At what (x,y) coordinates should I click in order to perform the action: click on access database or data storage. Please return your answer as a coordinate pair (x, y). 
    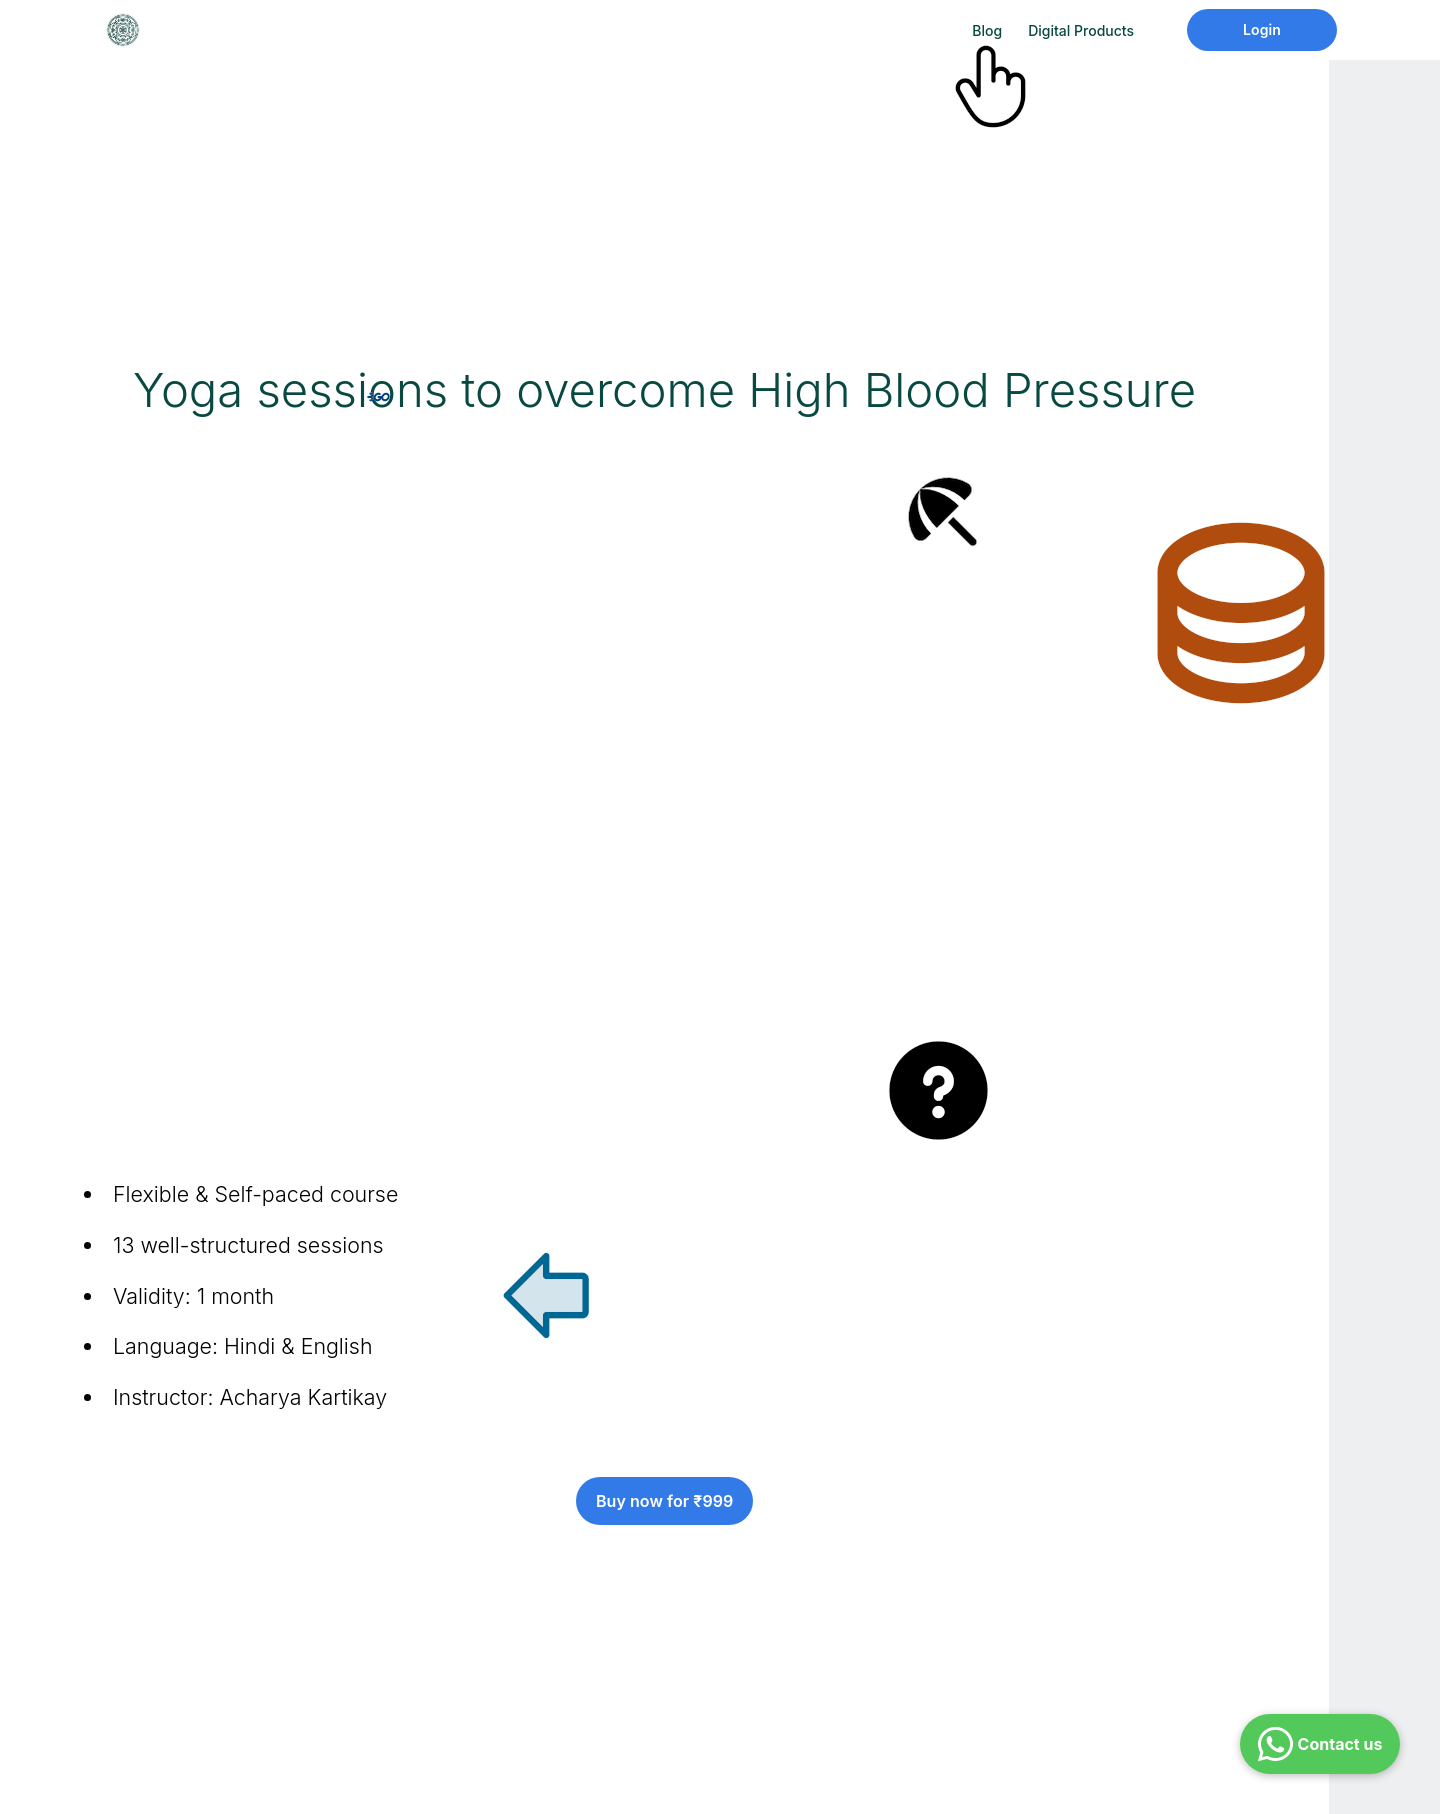
    Looking at the image, I should click on (1241, 613).